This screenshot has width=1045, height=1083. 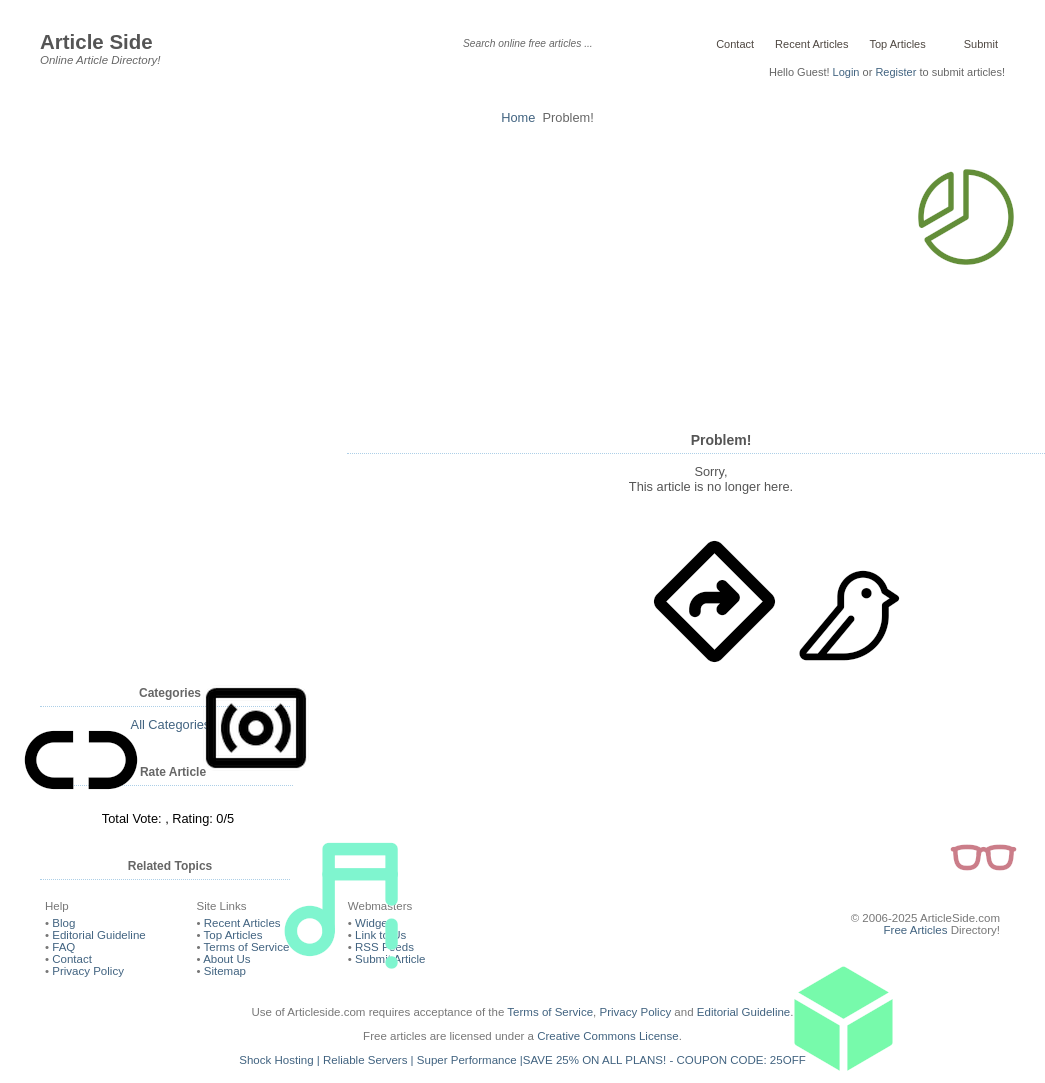 I want to click on view analytics or statistics breakdown, so click(x=966, y=217).